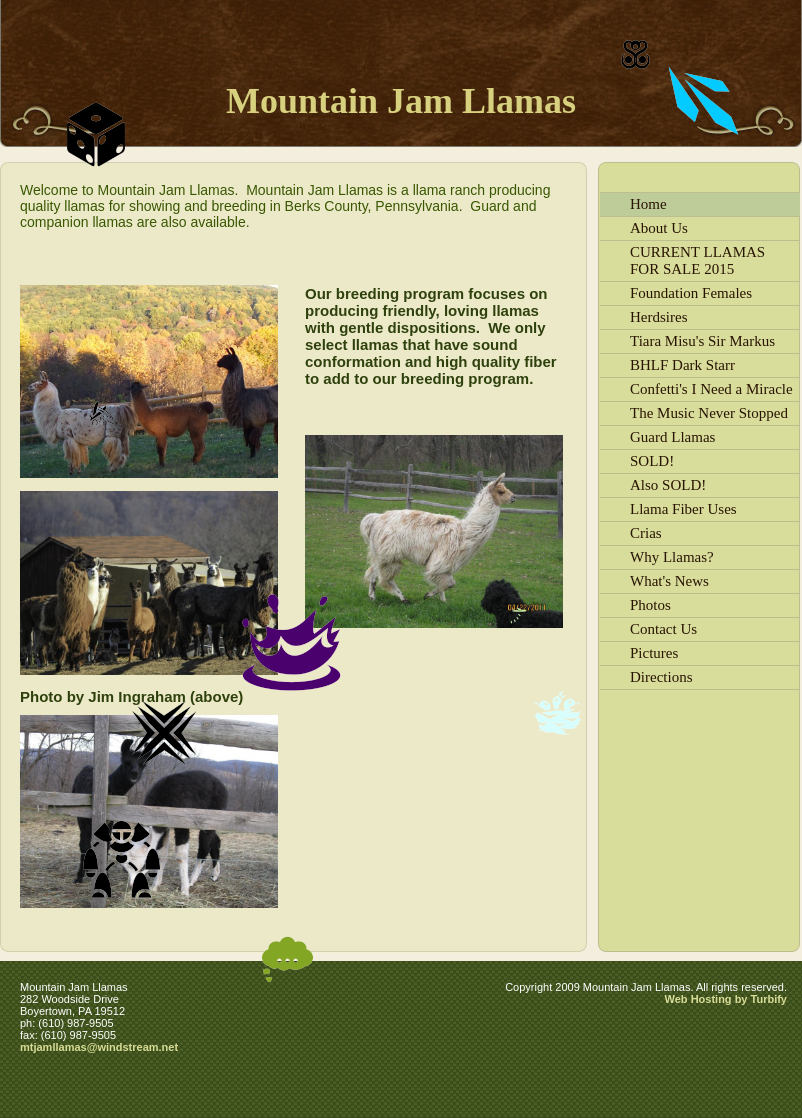  What do you see at coordinates (703, 100) in the screenshot?
I see `collect or earn gems in a game` at bounding box center [703, 100].